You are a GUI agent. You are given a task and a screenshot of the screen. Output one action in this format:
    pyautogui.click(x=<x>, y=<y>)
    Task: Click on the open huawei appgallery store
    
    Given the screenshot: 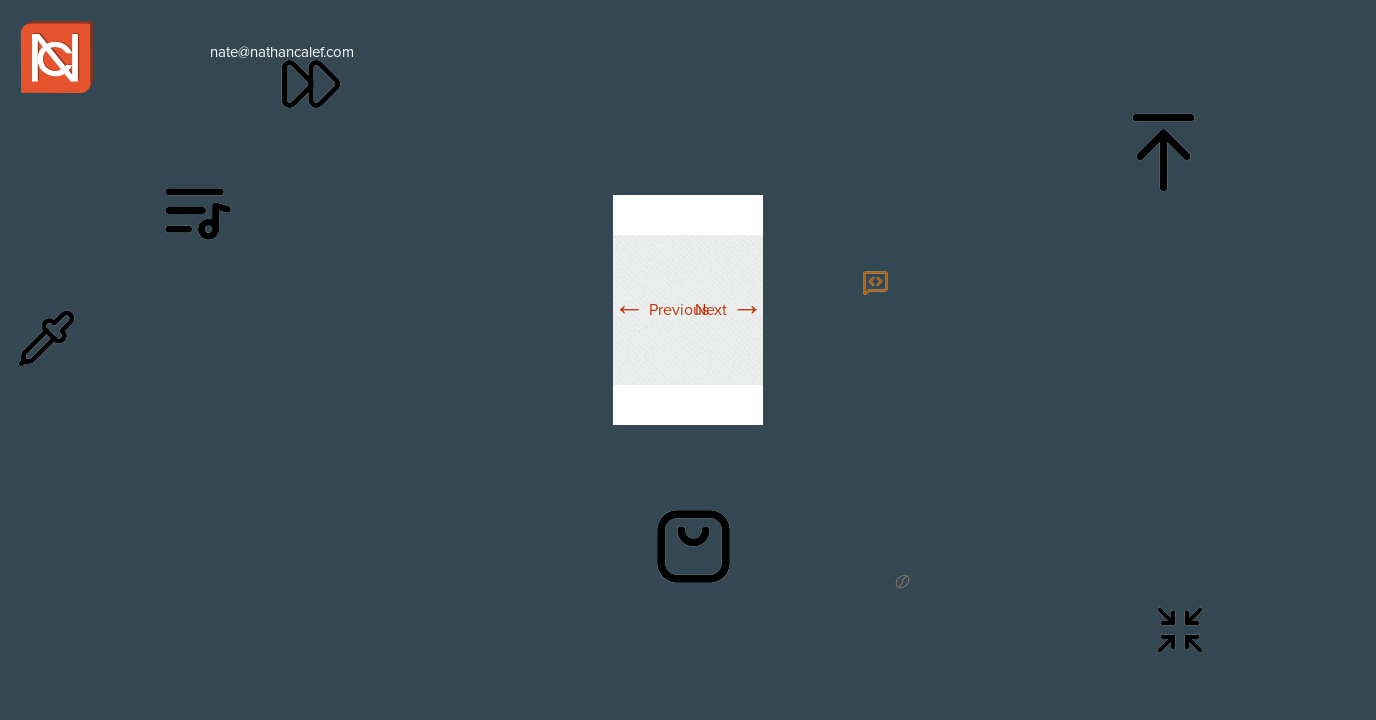 What is the action you would take?
    pyautogui.click(x=693, y=546)
    